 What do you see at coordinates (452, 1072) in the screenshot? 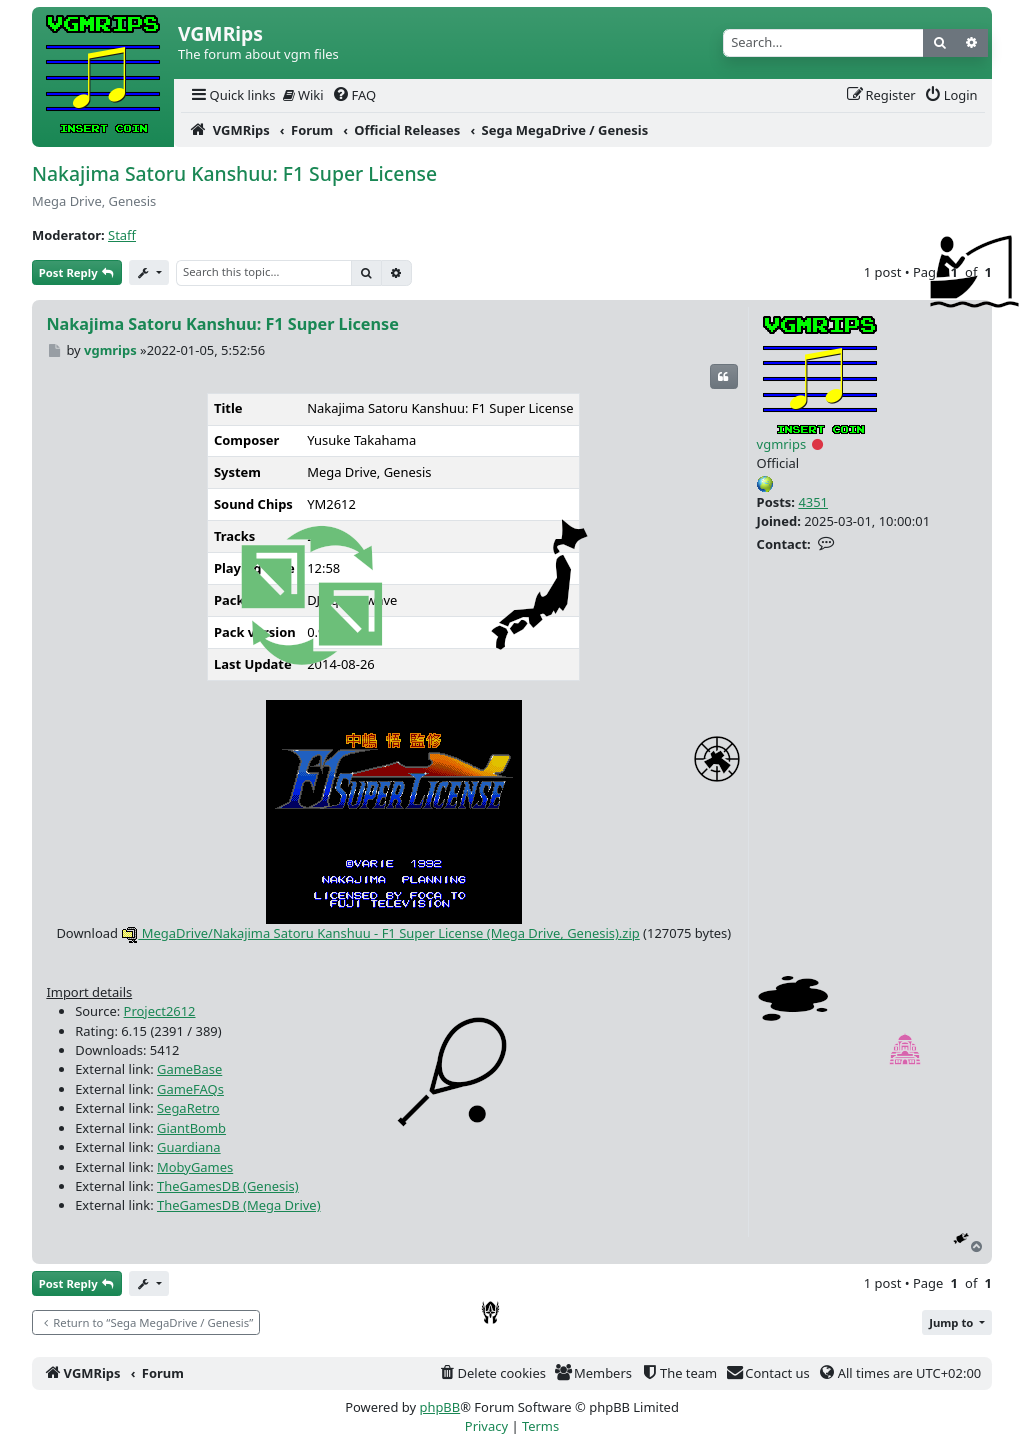
I see `access tennis or racket sports games` at bounding box center [452, 1072].